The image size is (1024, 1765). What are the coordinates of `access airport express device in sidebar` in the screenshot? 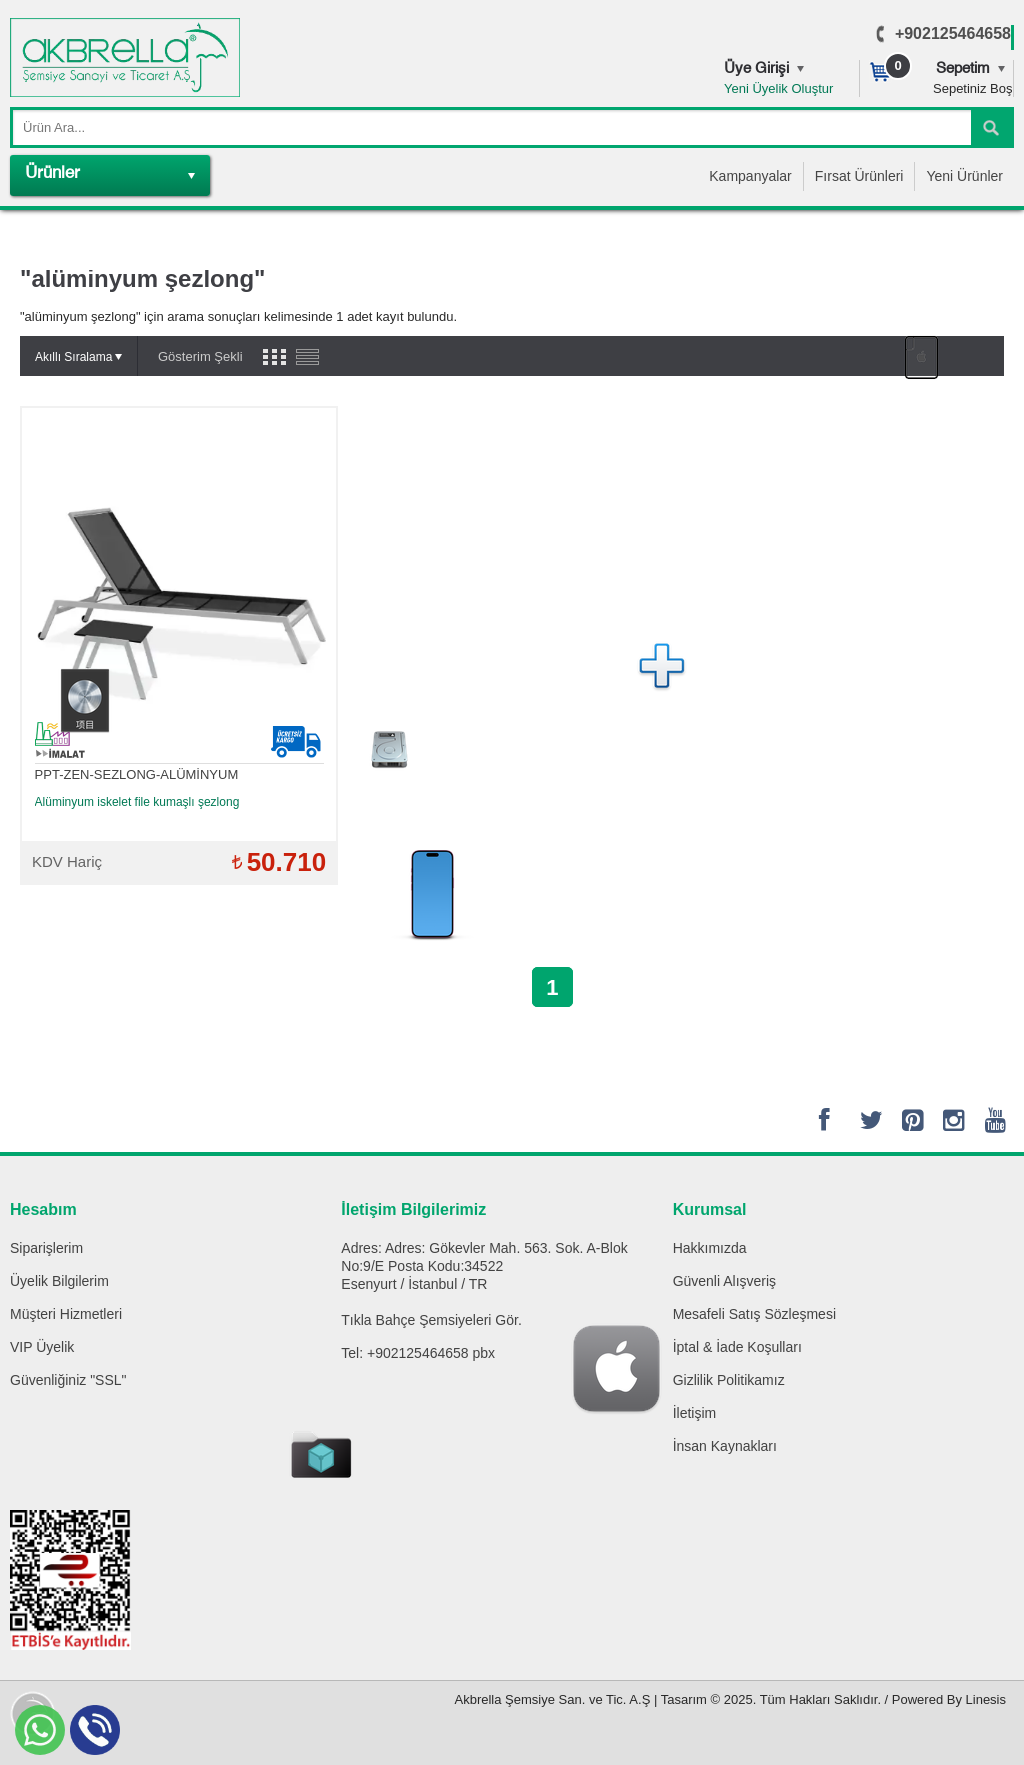 It's located at (921, 357).